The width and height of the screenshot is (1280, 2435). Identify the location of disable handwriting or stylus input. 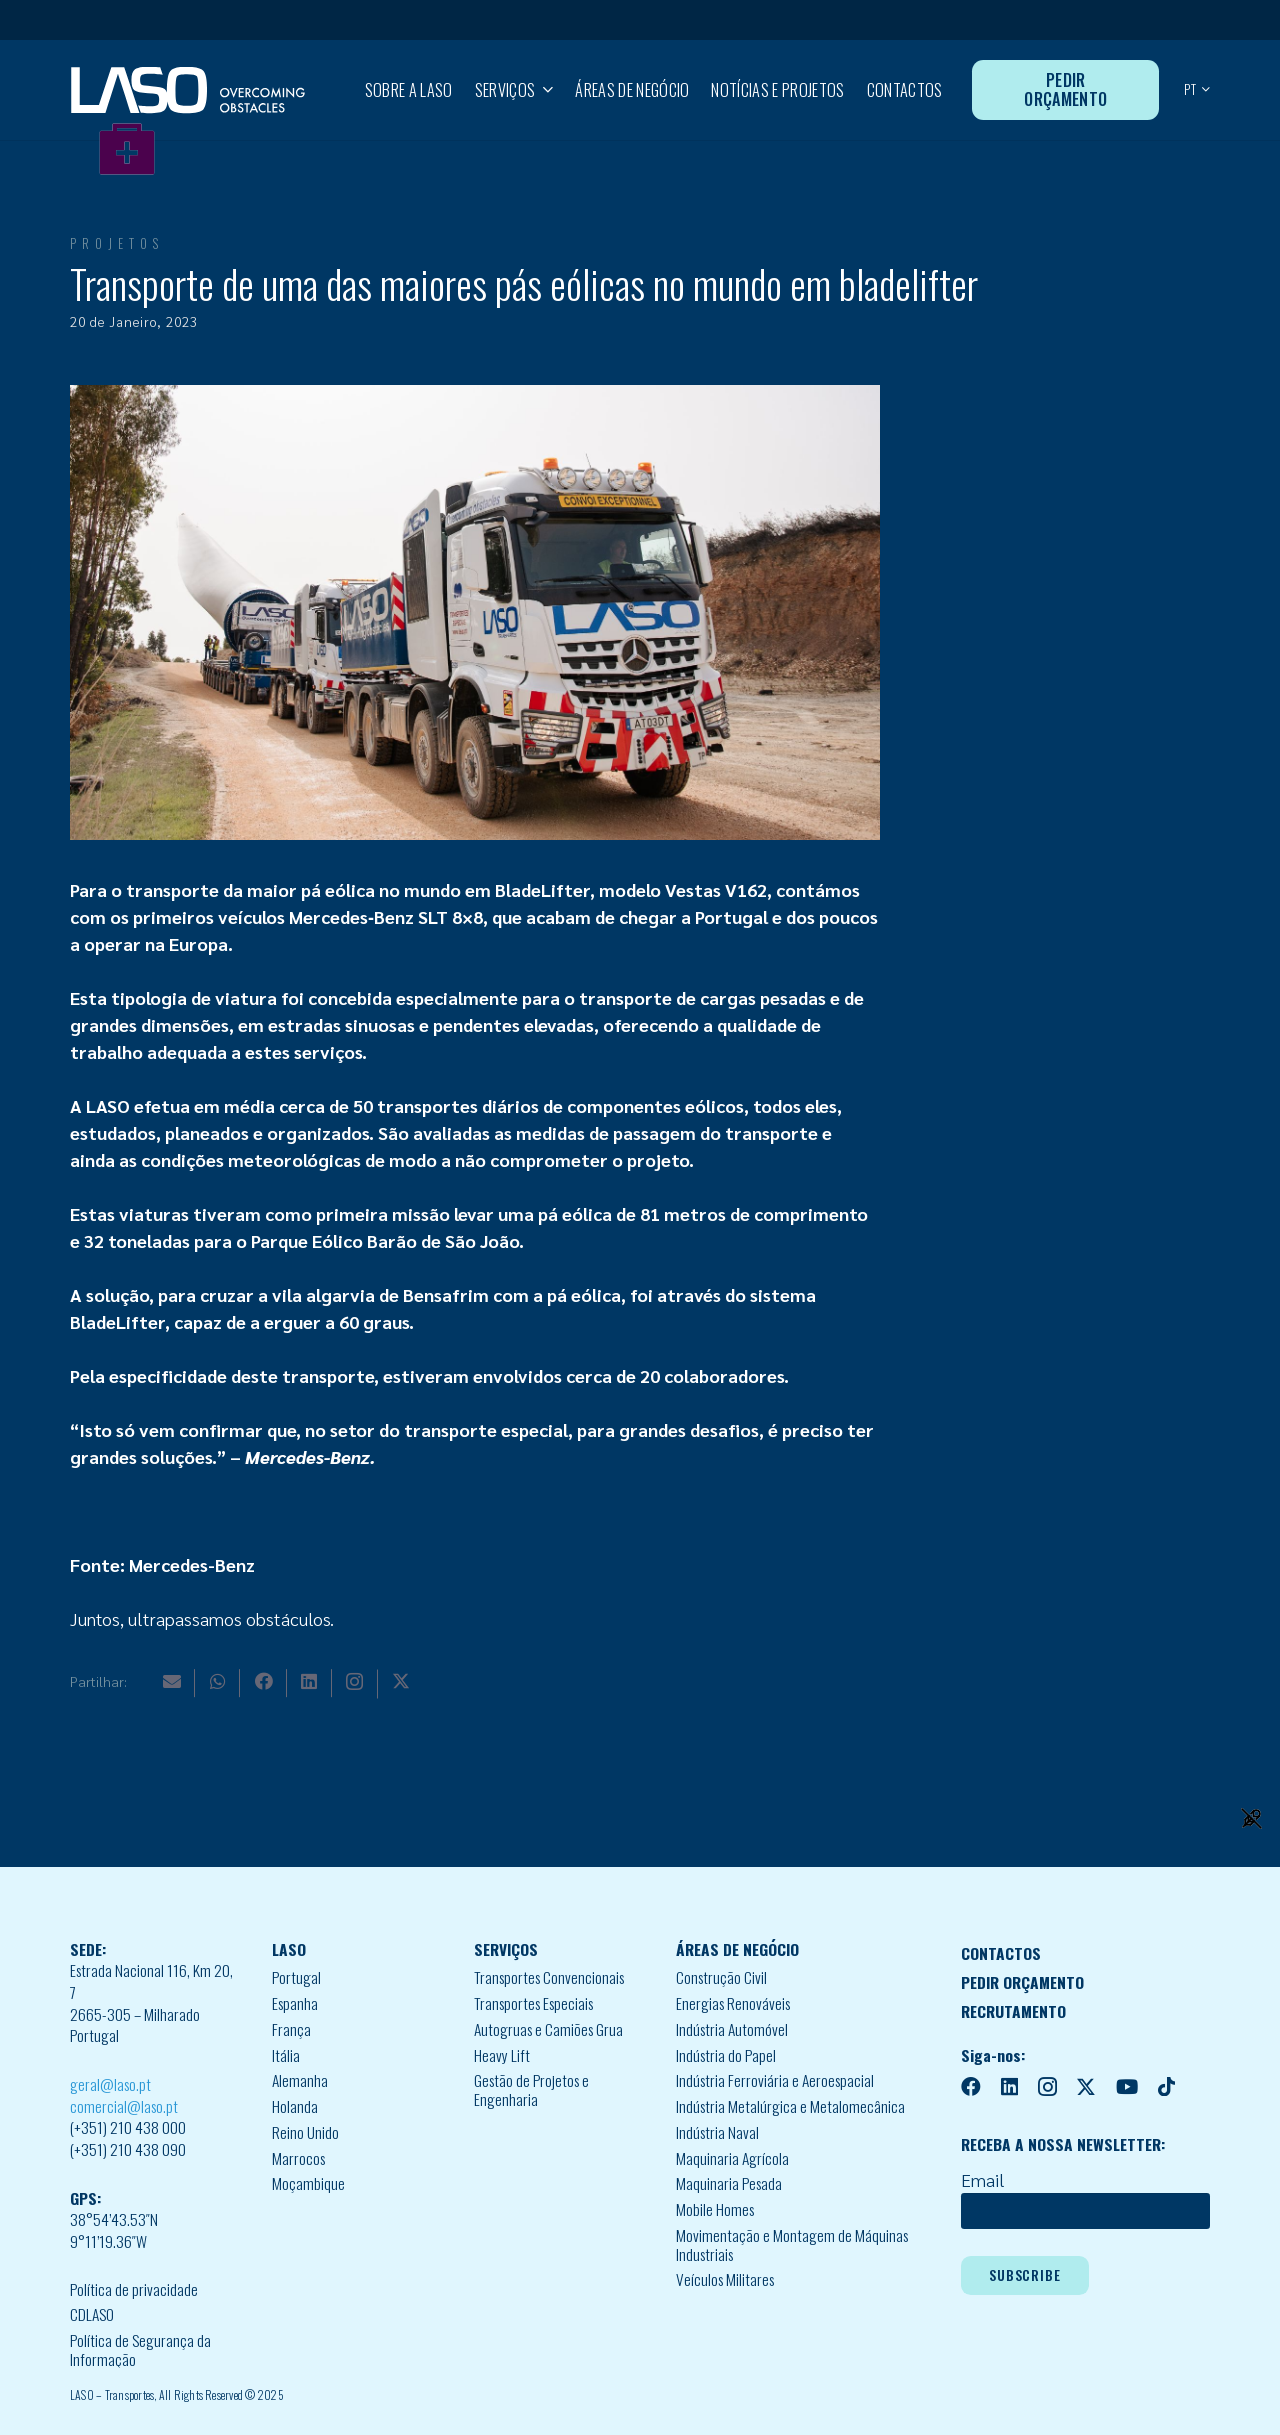
(1251, 1818).